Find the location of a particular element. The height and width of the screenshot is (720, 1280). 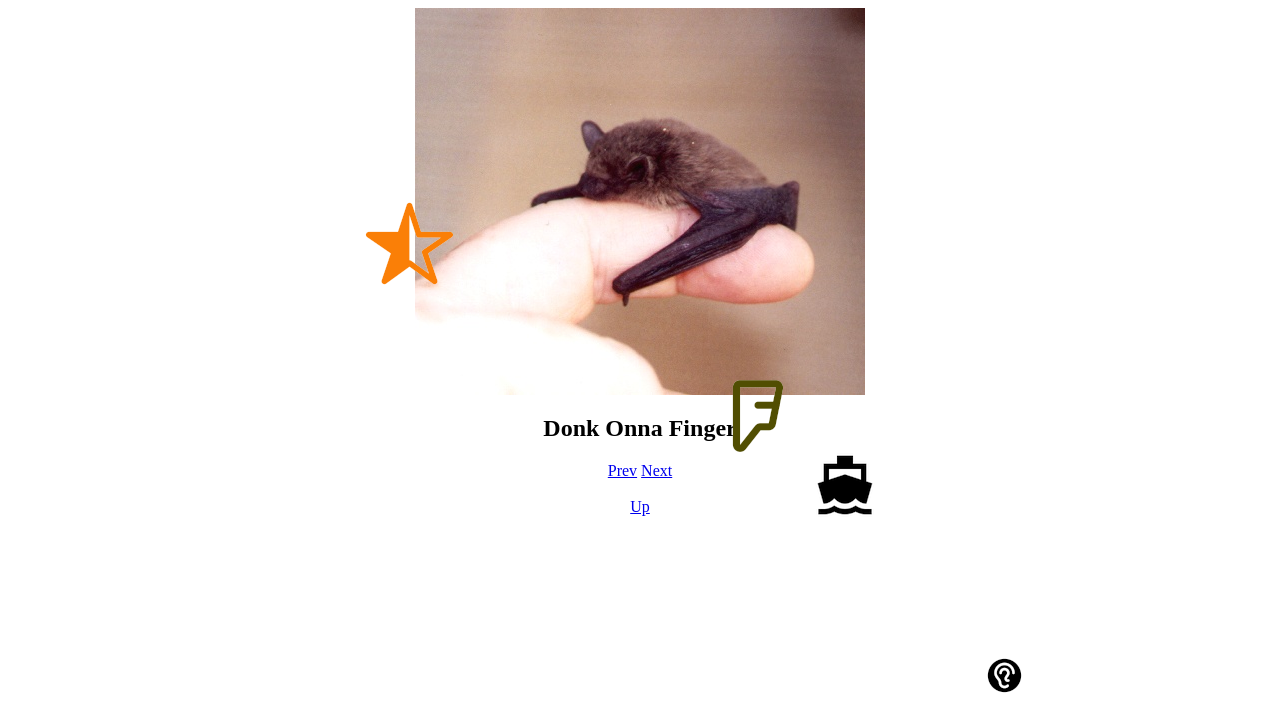

access accessibility or hearing settings is located at coordinates (1004, 675).